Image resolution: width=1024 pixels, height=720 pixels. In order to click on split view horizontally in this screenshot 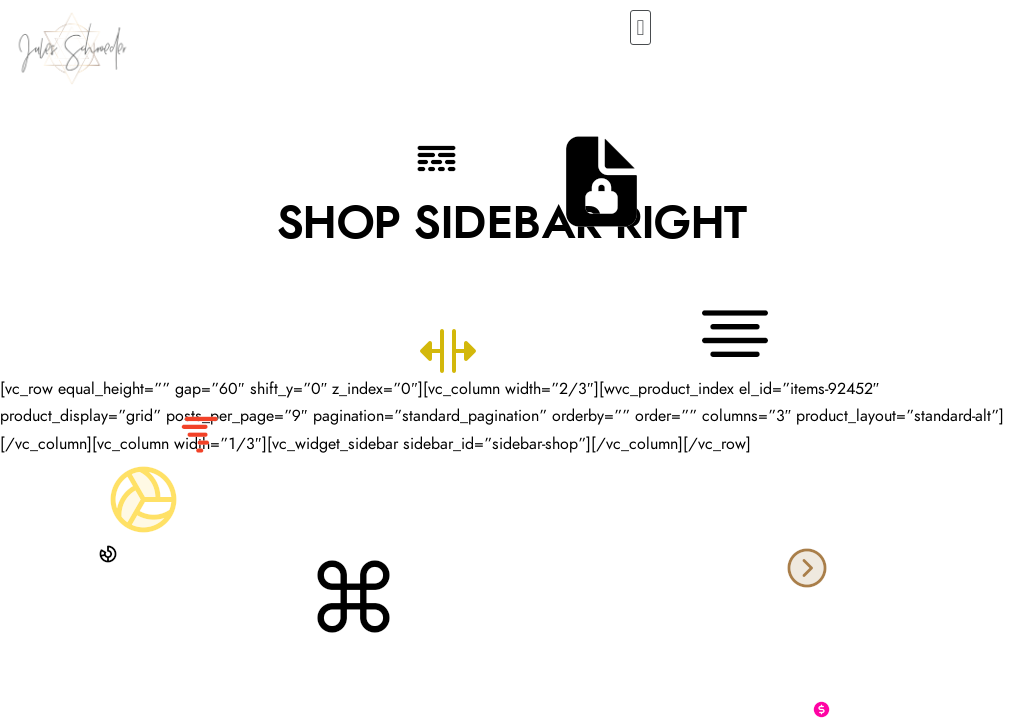, I will do `click(448, 351)`.